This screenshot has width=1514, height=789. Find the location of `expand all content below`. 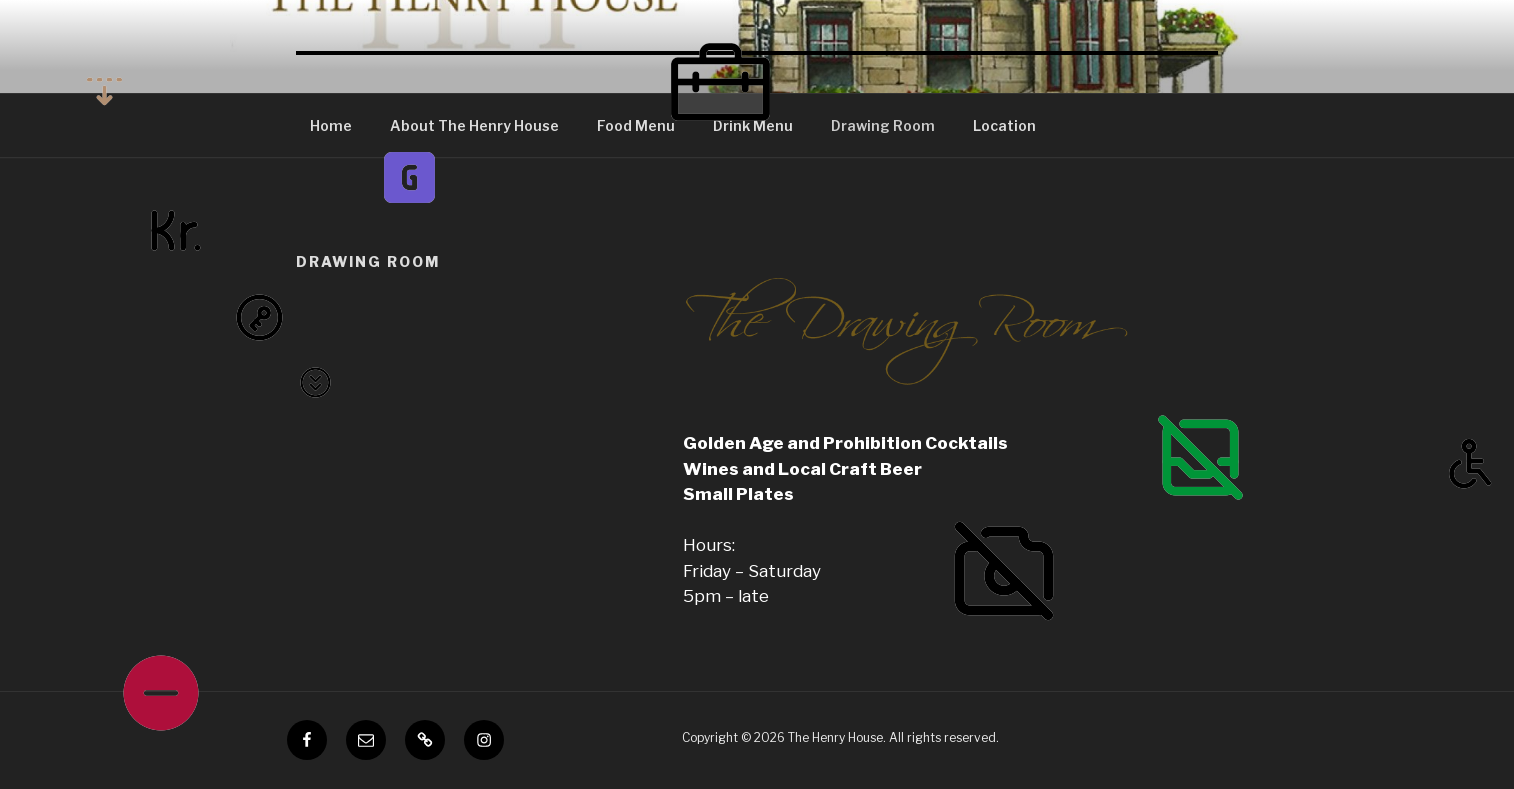

expand all content below is located at coordinates (315, 382).